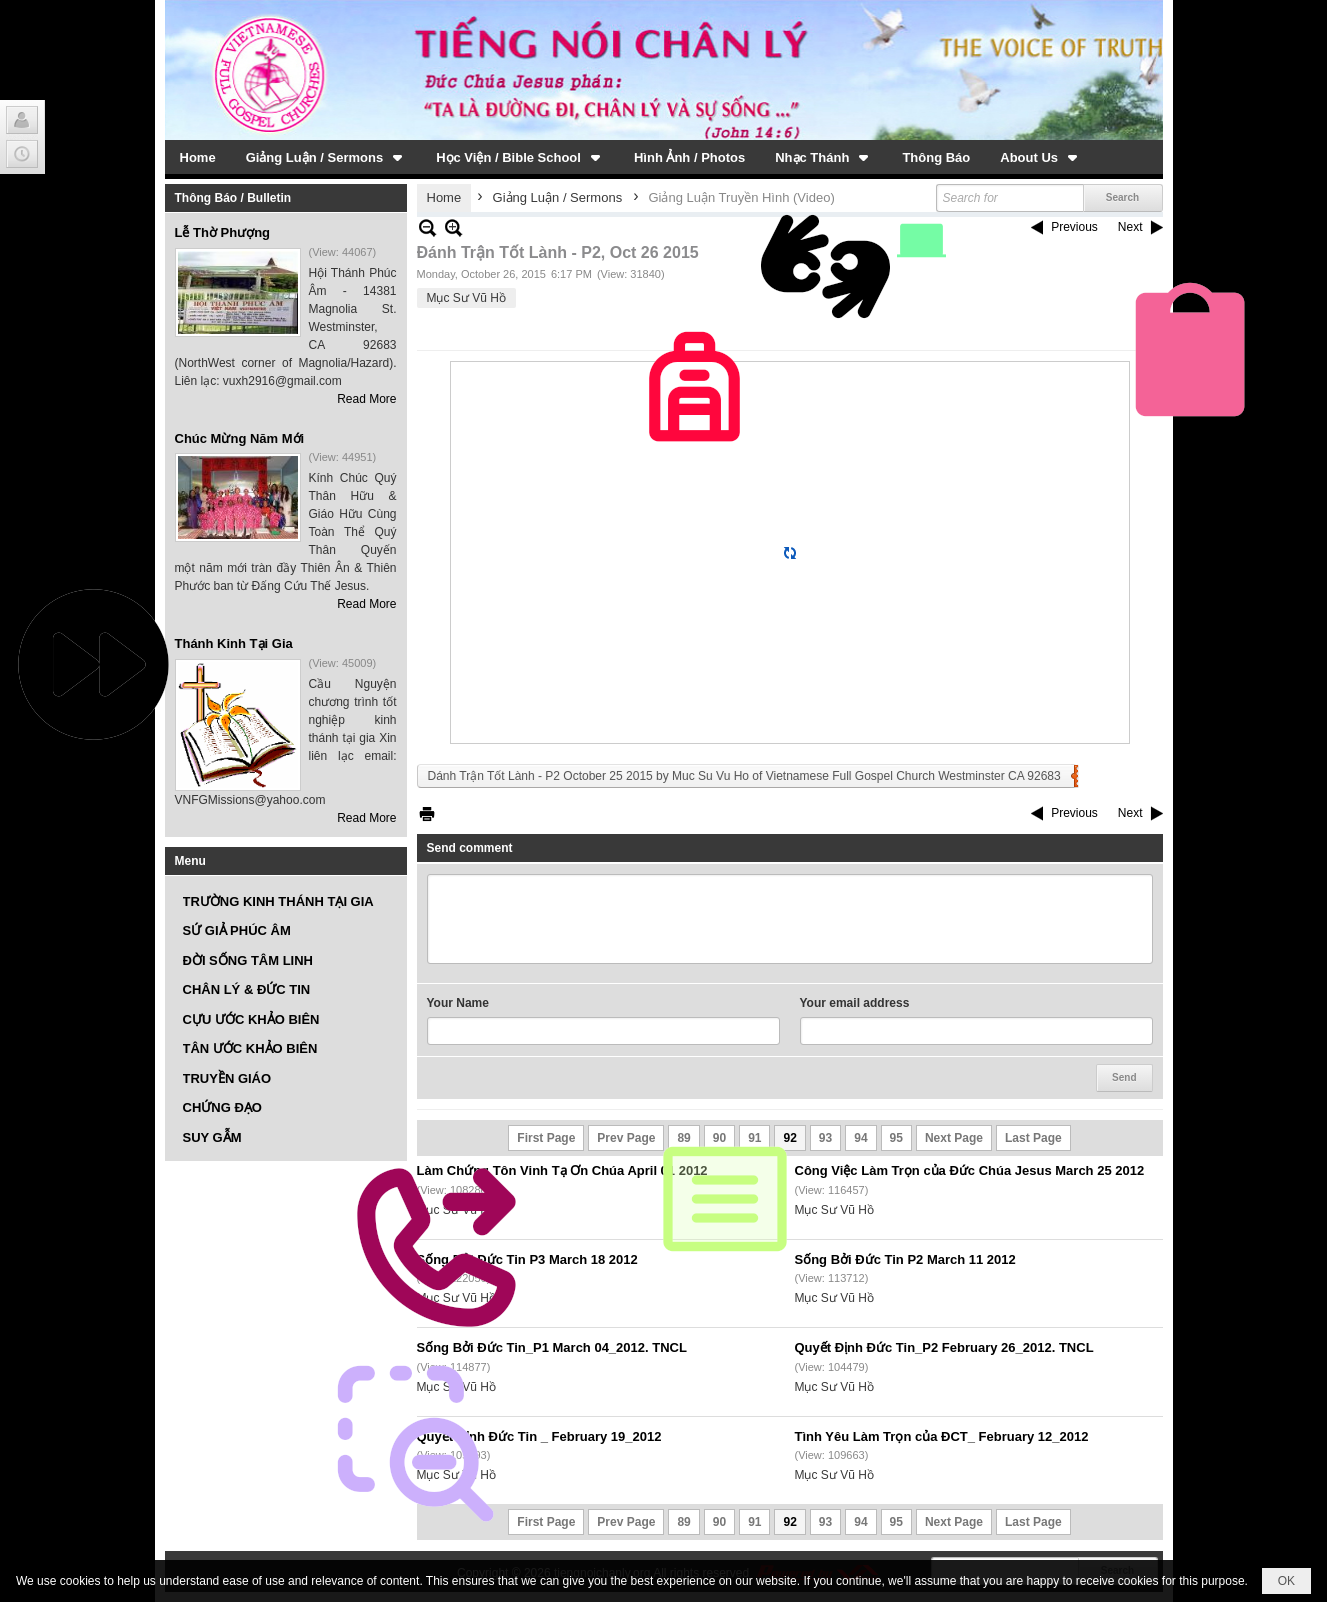  Describe the element at coordinates (921, 240) in the screenshot. I see `switch to desktop view` at that location.